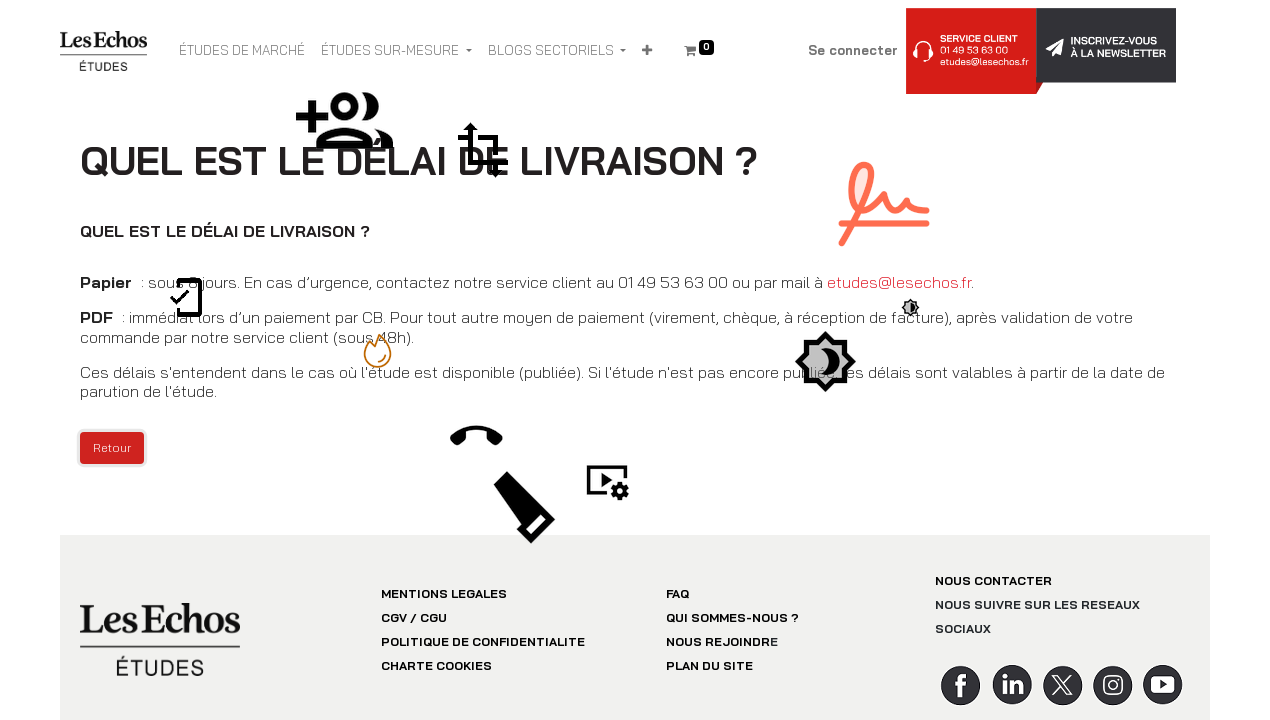  I want to click on find carpentry or woodworking services, so click(524, 507).